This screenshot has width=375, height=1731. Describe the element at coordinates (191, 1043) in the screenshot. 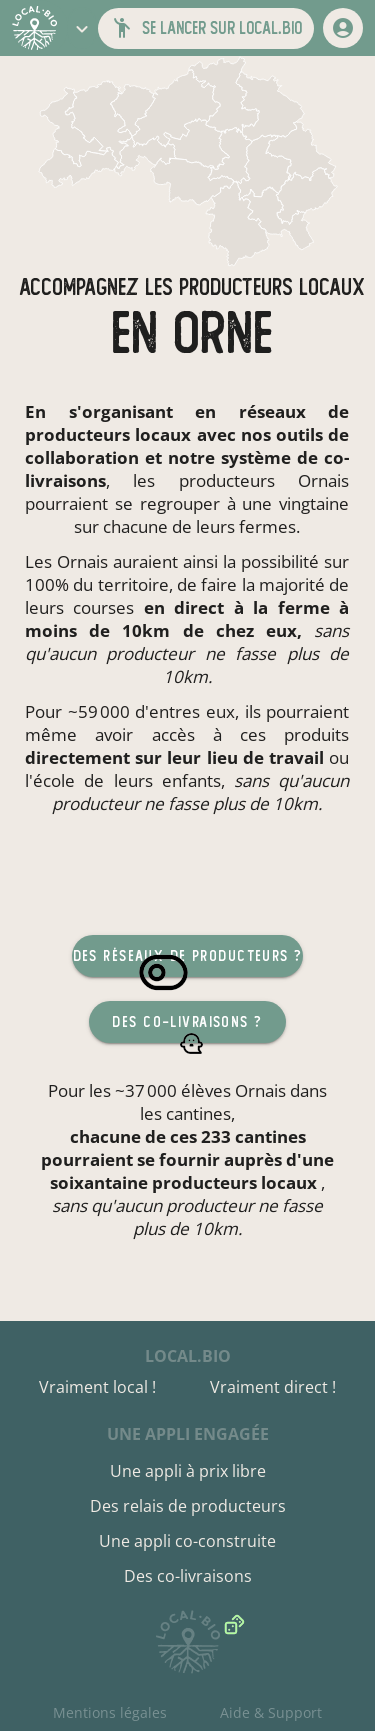

I see `enable ghost mode or incognito browsing` at that location.